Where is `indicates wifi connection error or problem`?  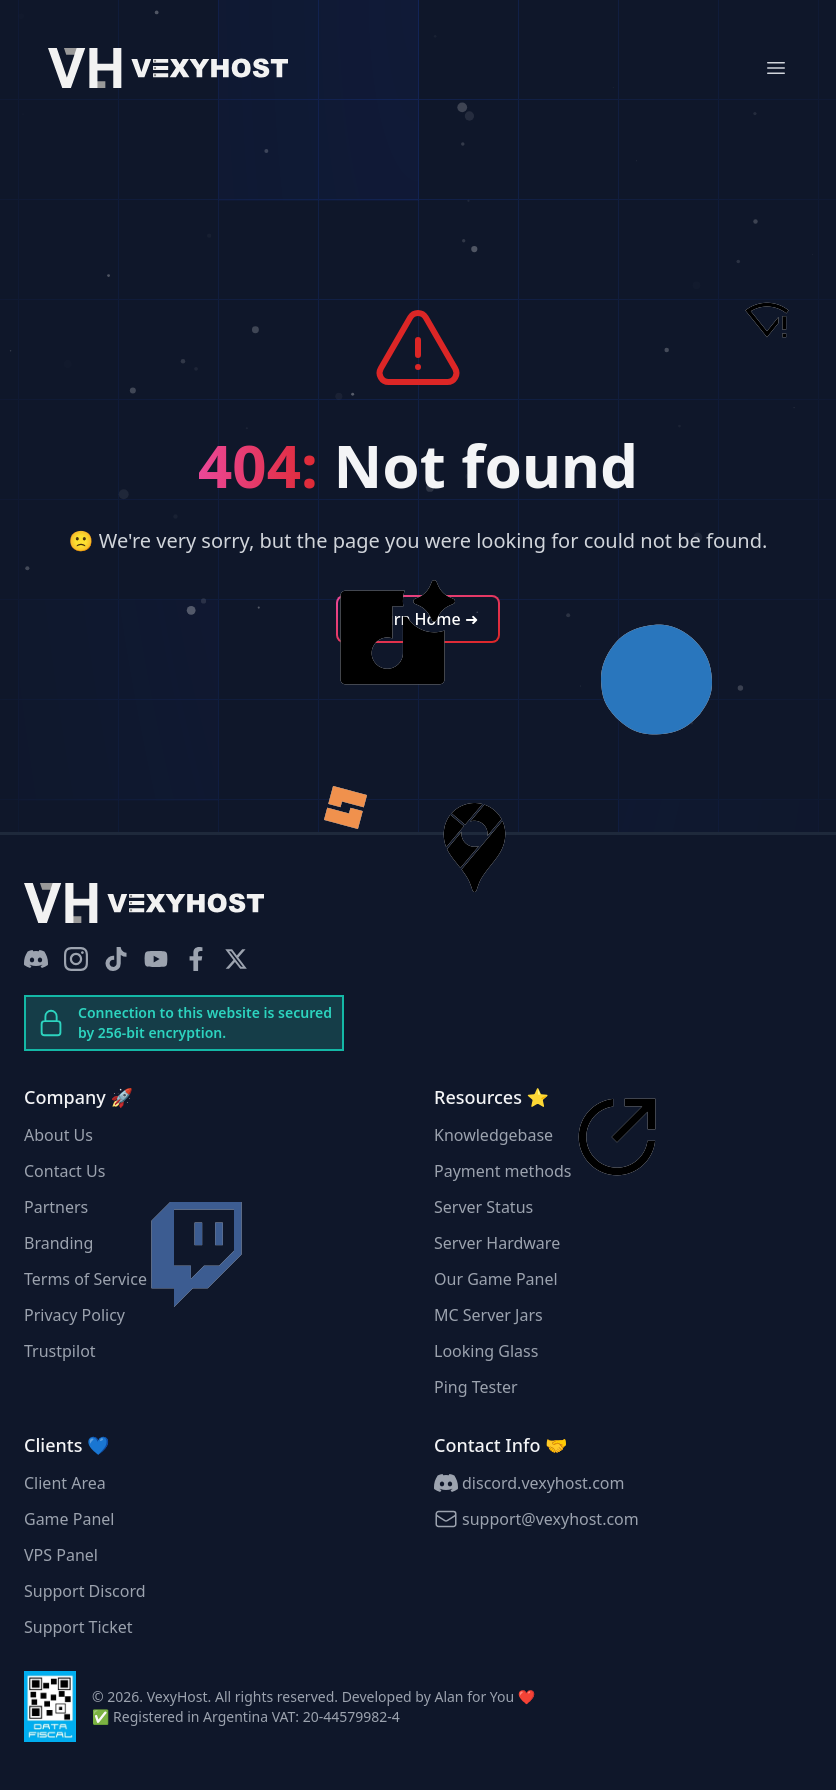
indicates wifi connection error or problem is located at coordinates (767, 320).